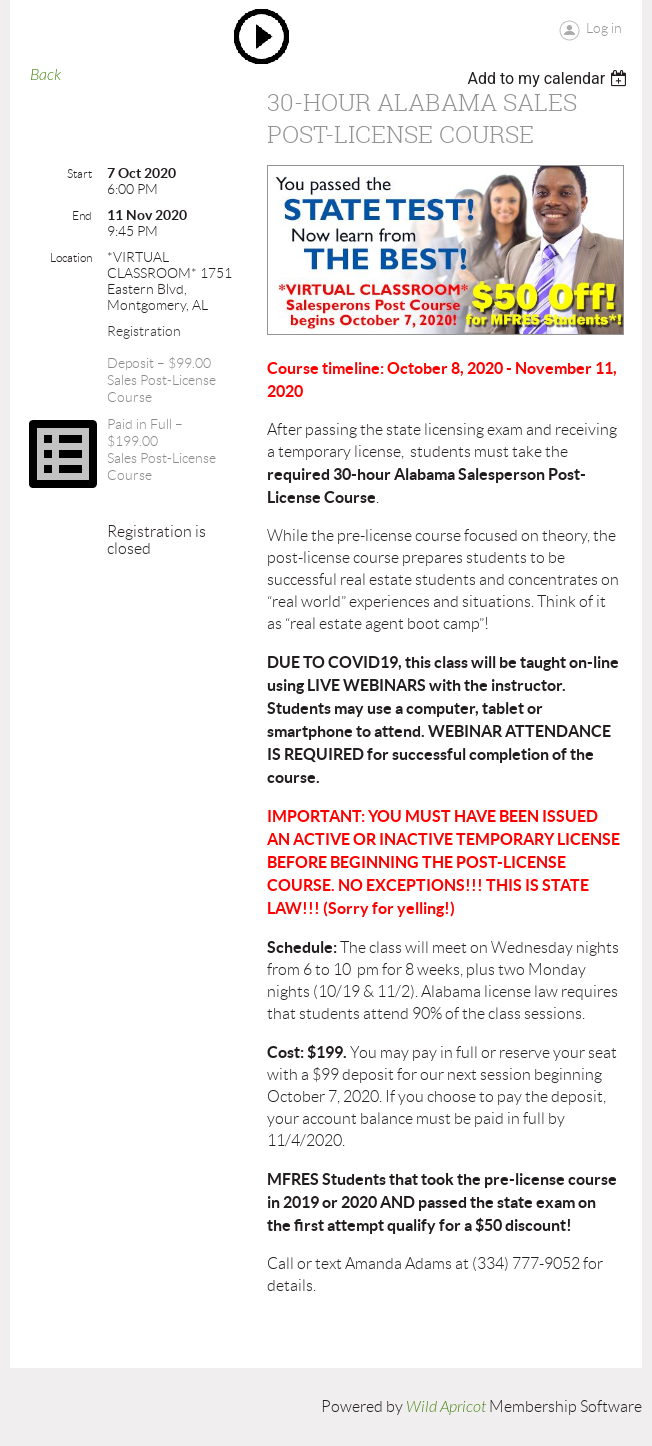  What do you see at coordinates (261, 36) in the screenshot?
I see `play media or video content` at bounding box center [261, 36].